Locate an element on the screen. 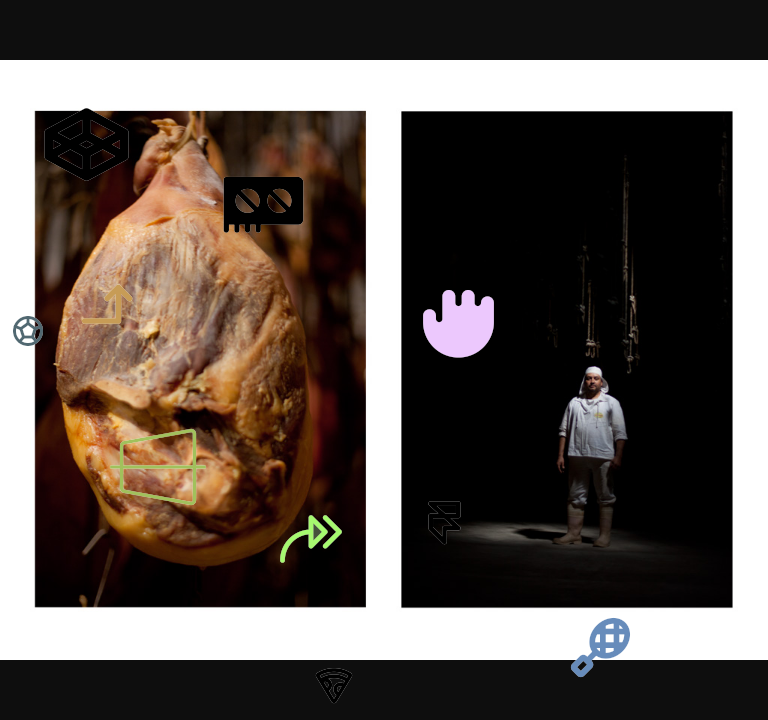 Image resolution: width=768 pixels, height=720 pixels. forward message or content multiple times is located at coordinates (311, 539).